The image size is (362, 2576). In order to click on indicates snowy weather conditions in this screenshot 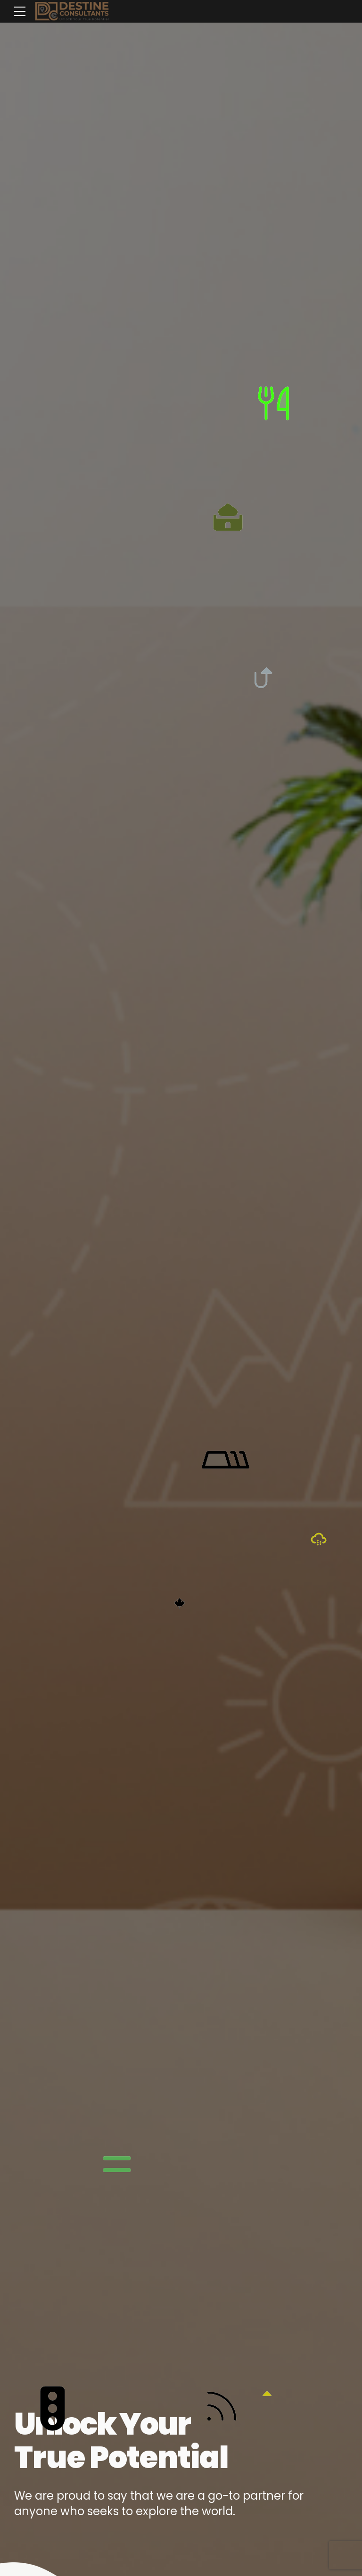, I will do `click(318, 1538)`.